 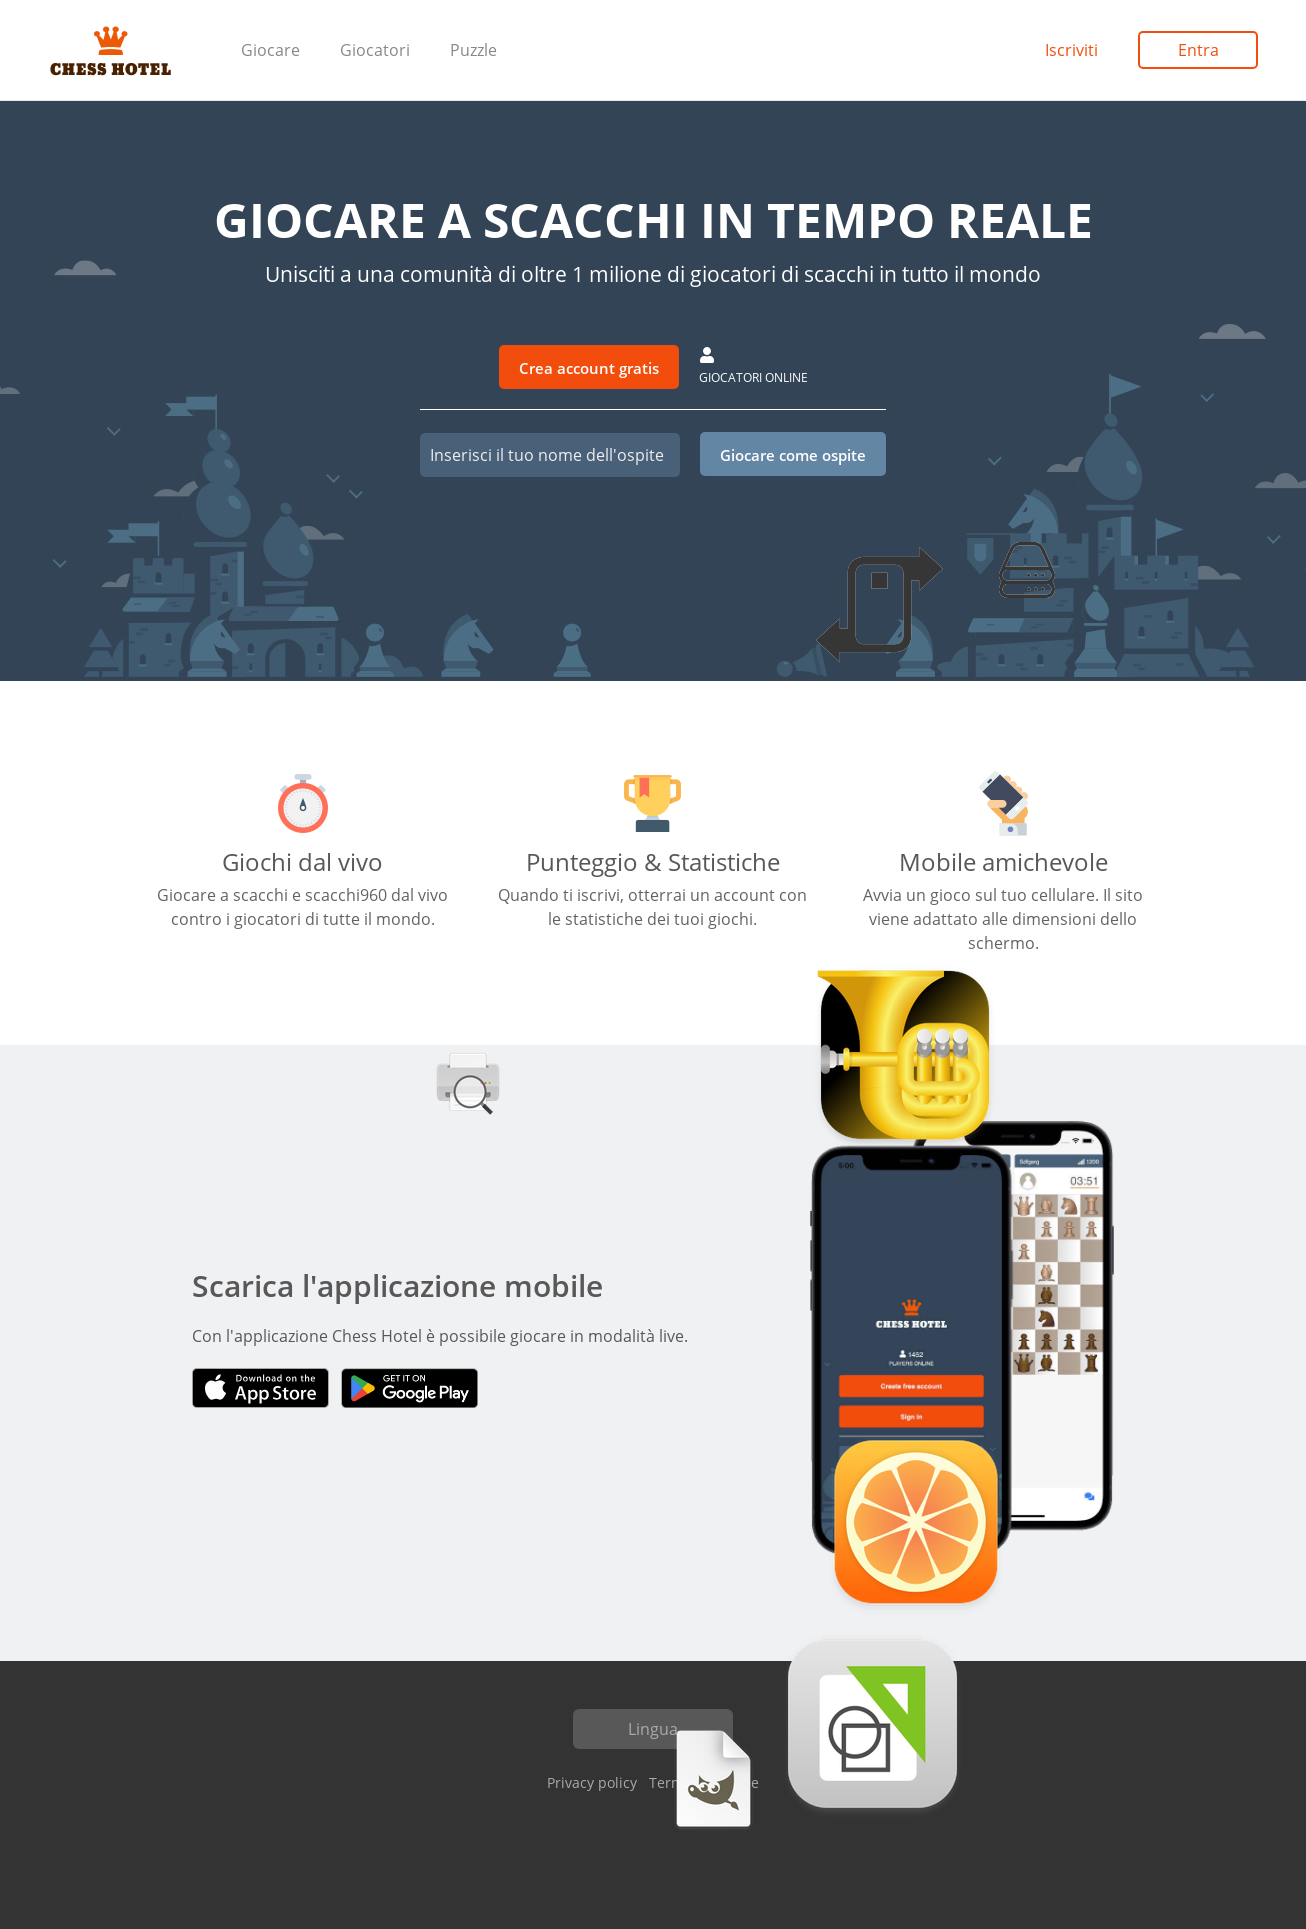 I want to click on preview document before printing, so click(x=468, y=1082).